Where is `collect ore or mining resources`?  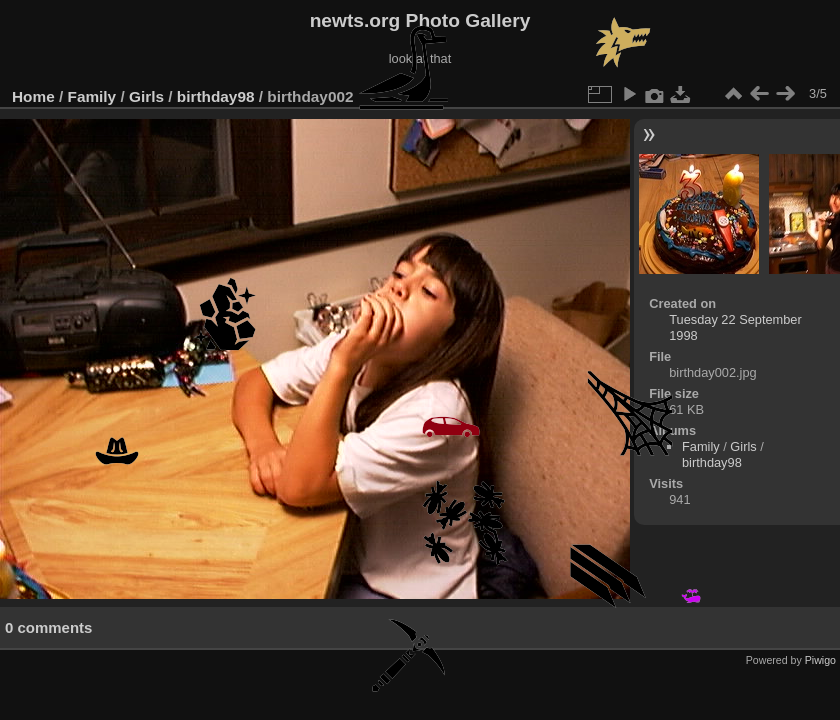
collect ore or mining resources is located at coordinates (225, 314).